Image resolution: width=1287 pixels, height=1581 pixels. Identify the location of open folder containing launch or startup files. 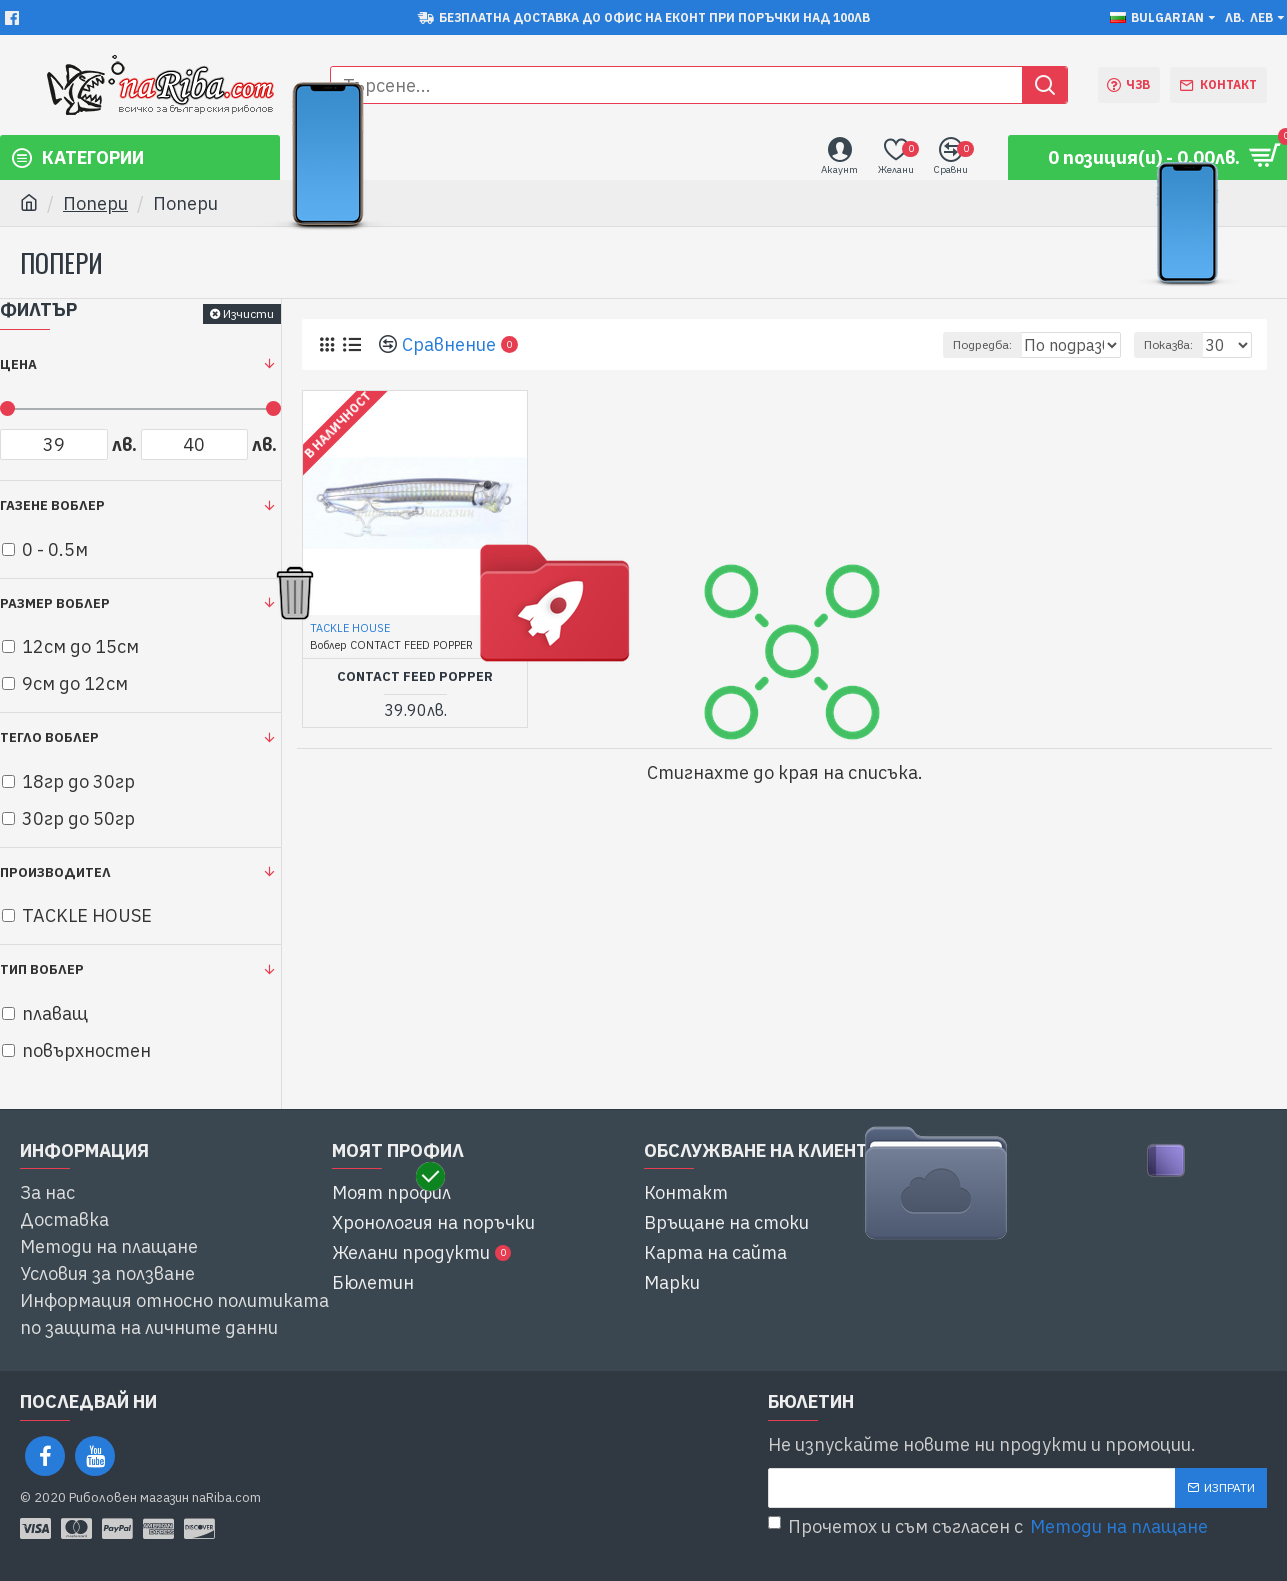
(554, 607).